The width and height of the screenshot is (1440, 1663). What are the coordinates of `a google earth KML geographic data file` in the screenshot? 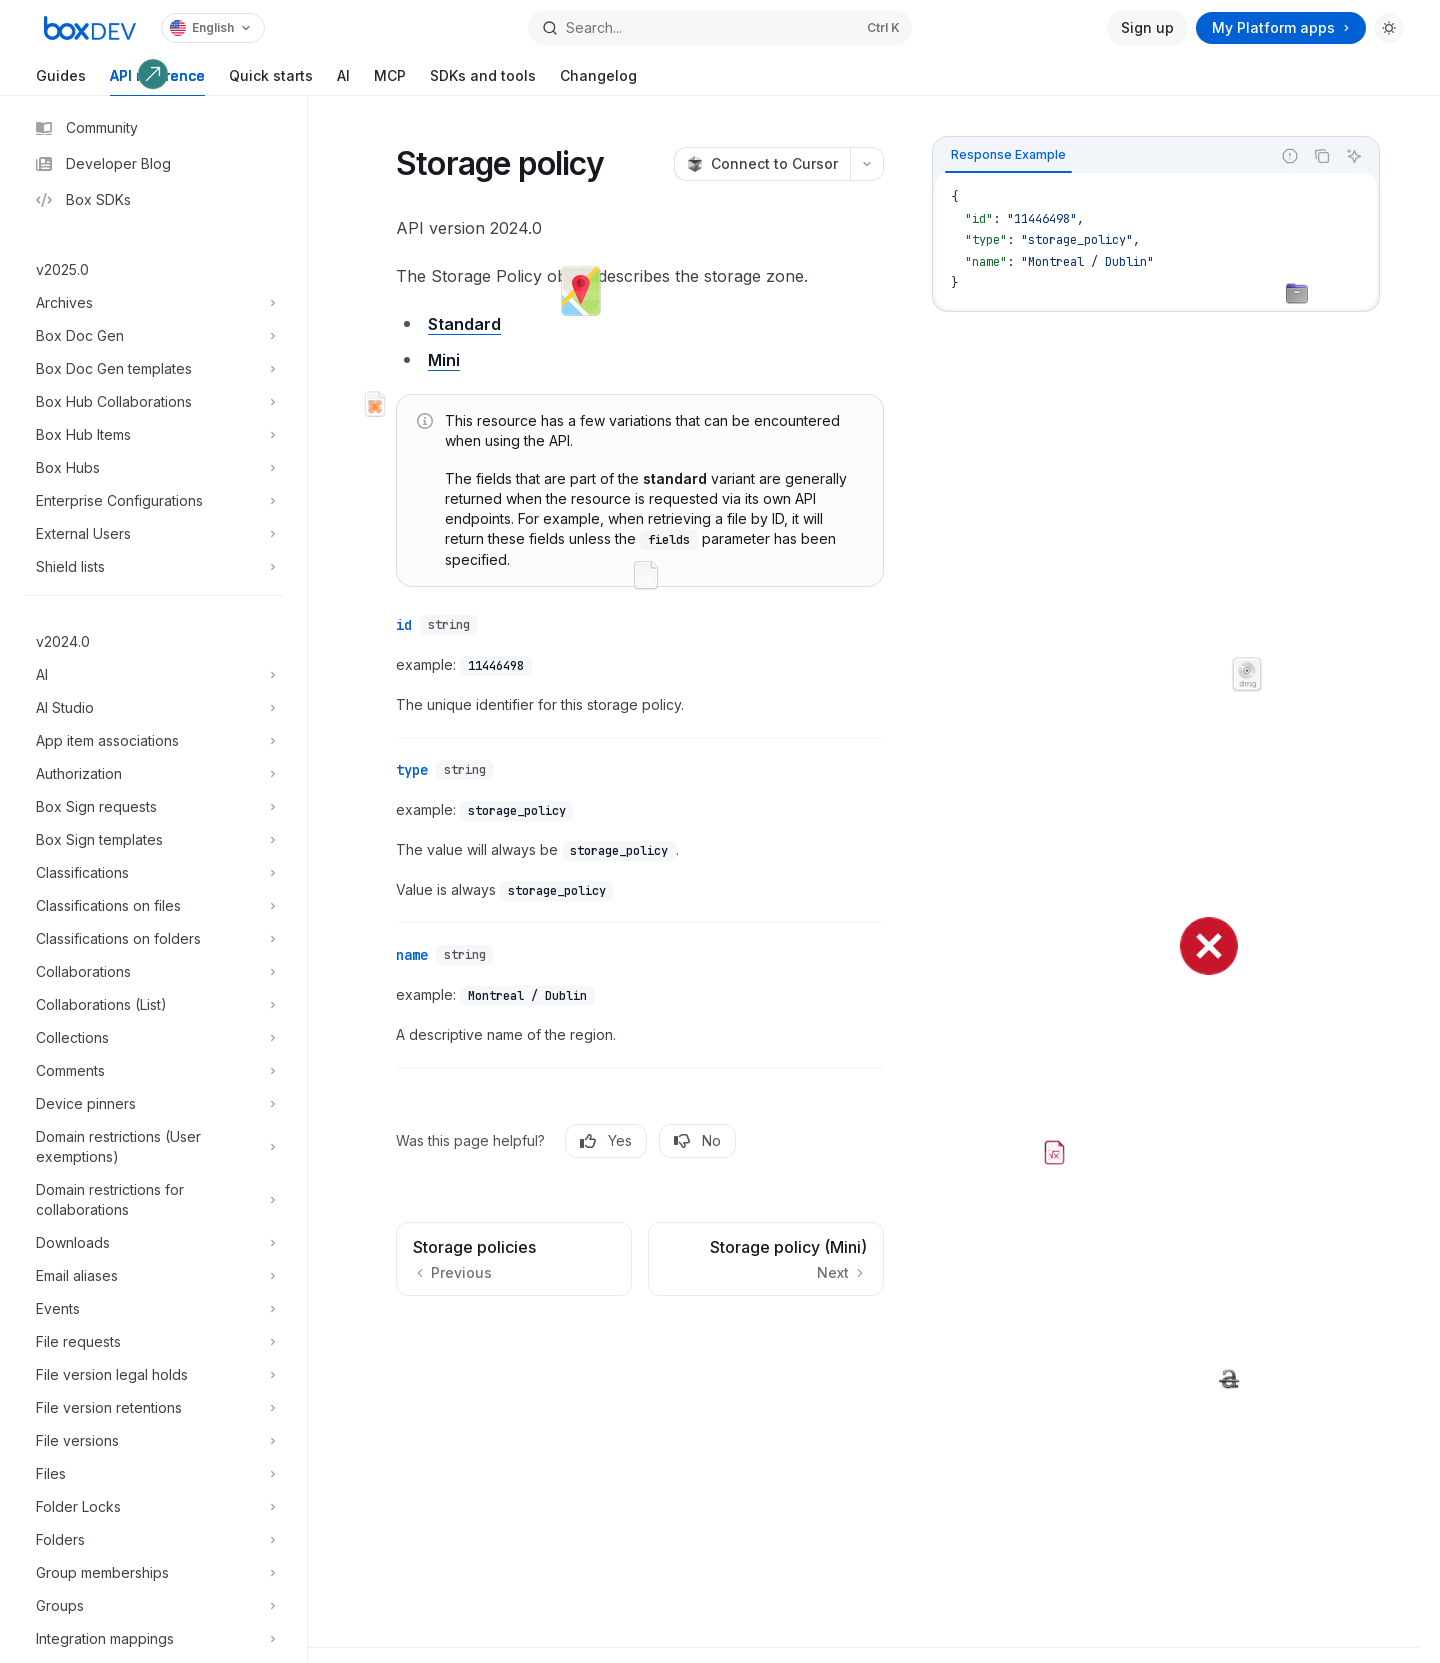 It's located at (581, 291).